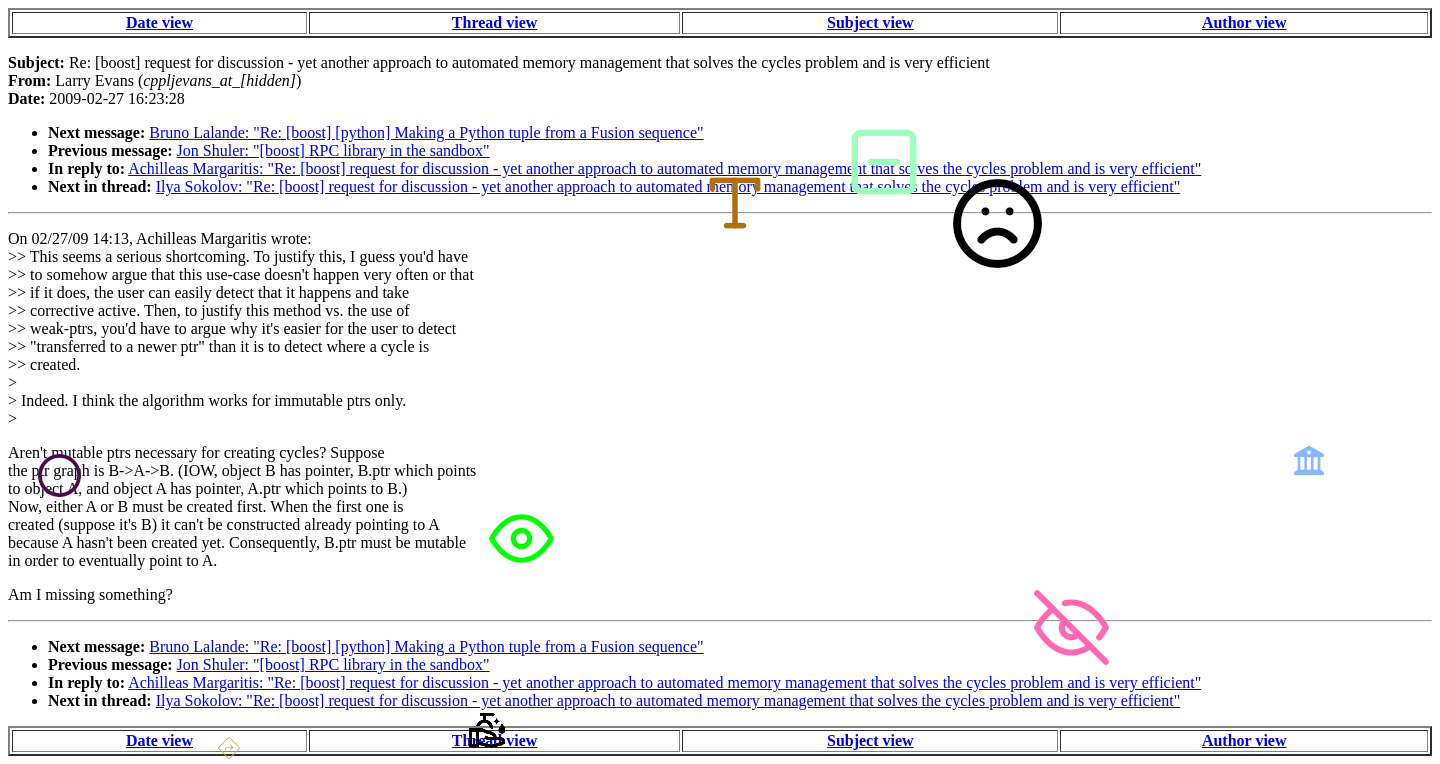  What do you see at coordinates (1309, 460) in the screenshot?
I see `access banking or financial services` at bounding box center [1309, 460].